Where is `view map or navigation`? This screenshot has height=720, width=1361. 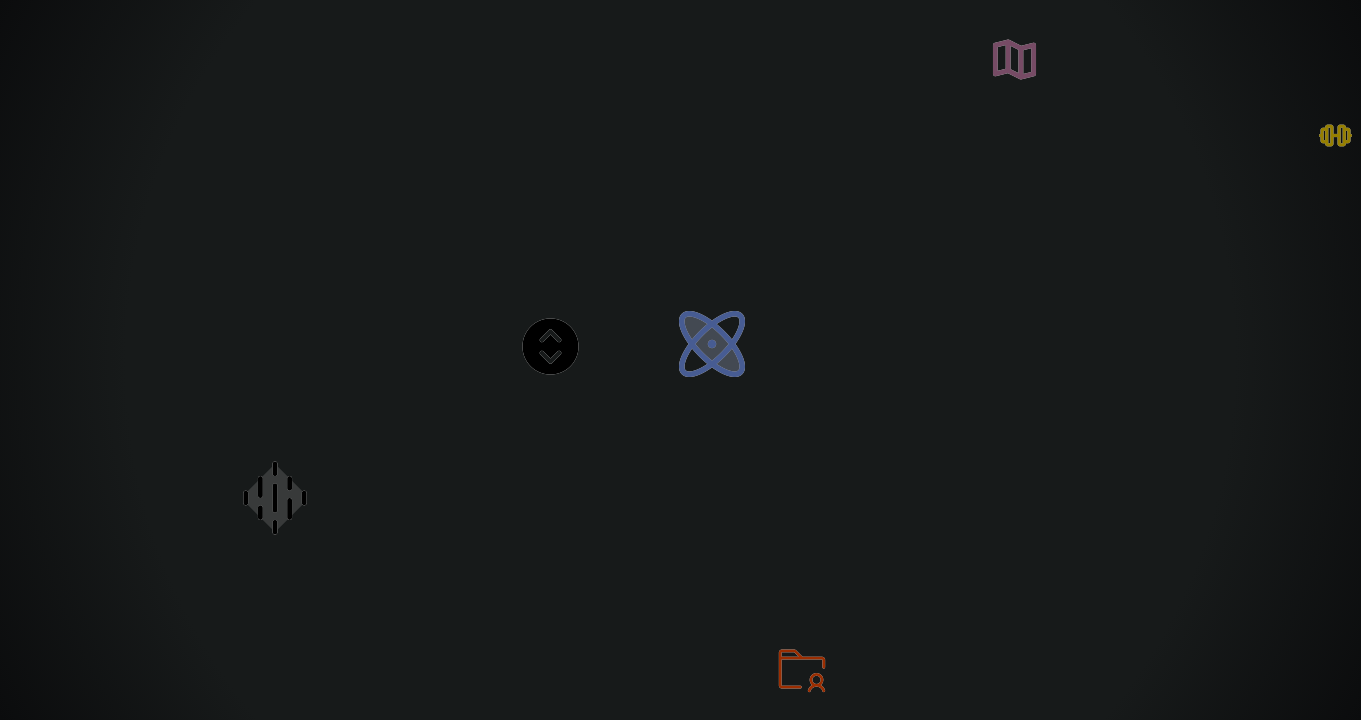
view map or navigation is located at coordinates (1014, 59).